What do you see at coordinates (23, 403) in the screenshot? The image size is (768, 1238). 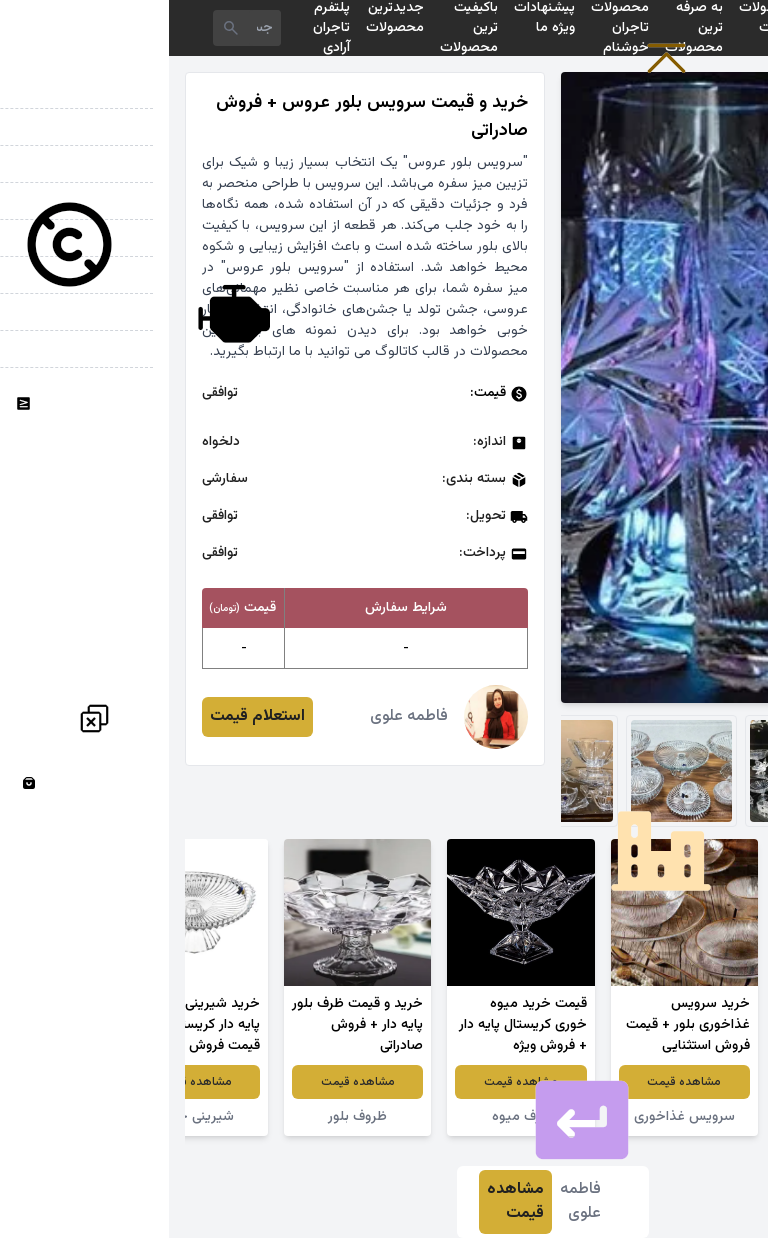 I see `greater than or equal to mathematical operator` at bounding box center [23, 403].